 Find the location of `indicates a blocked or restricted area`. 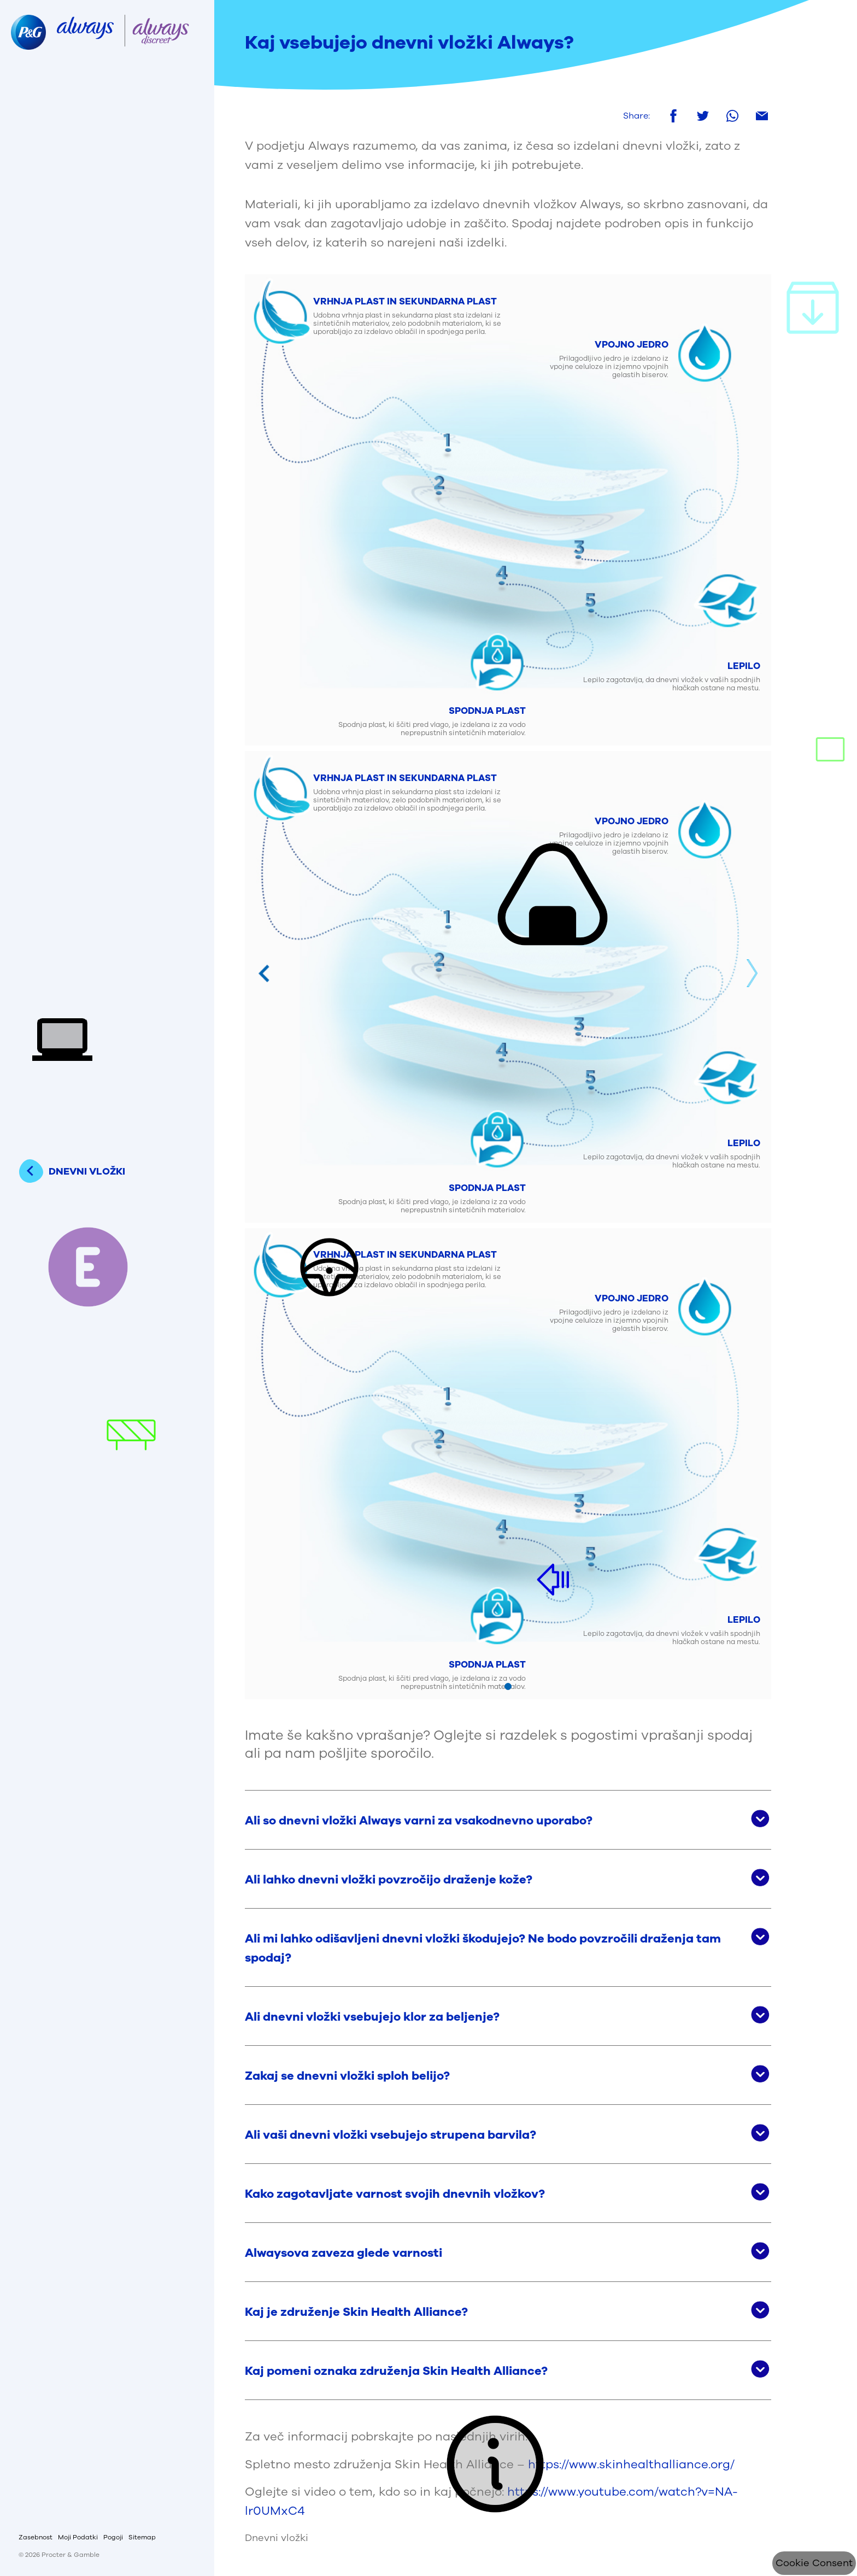

indicates a blocked or restricted area is located at coordinates (131, 1433).